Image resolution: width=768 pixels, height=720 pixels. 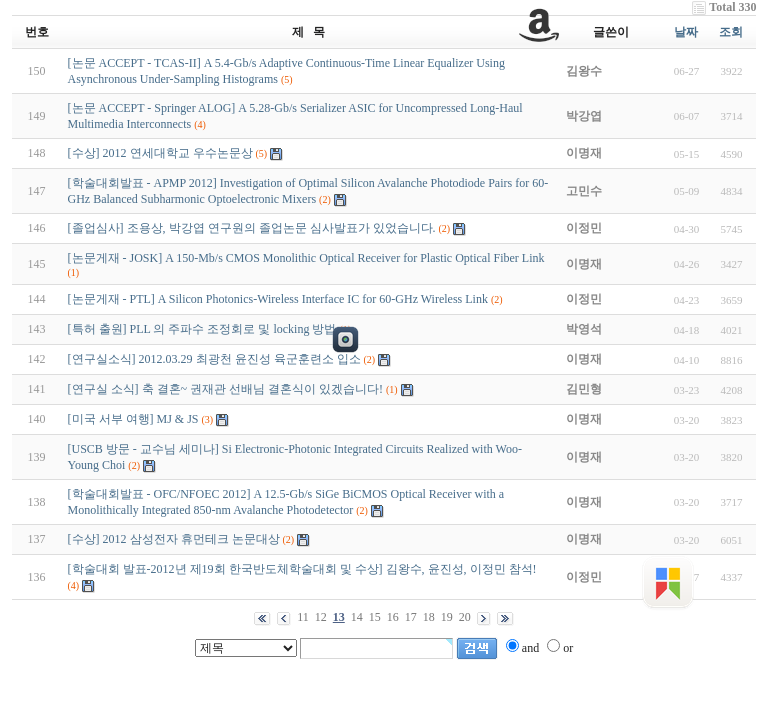 I want to click on open the amazon store app, so click(x=539, y=26).